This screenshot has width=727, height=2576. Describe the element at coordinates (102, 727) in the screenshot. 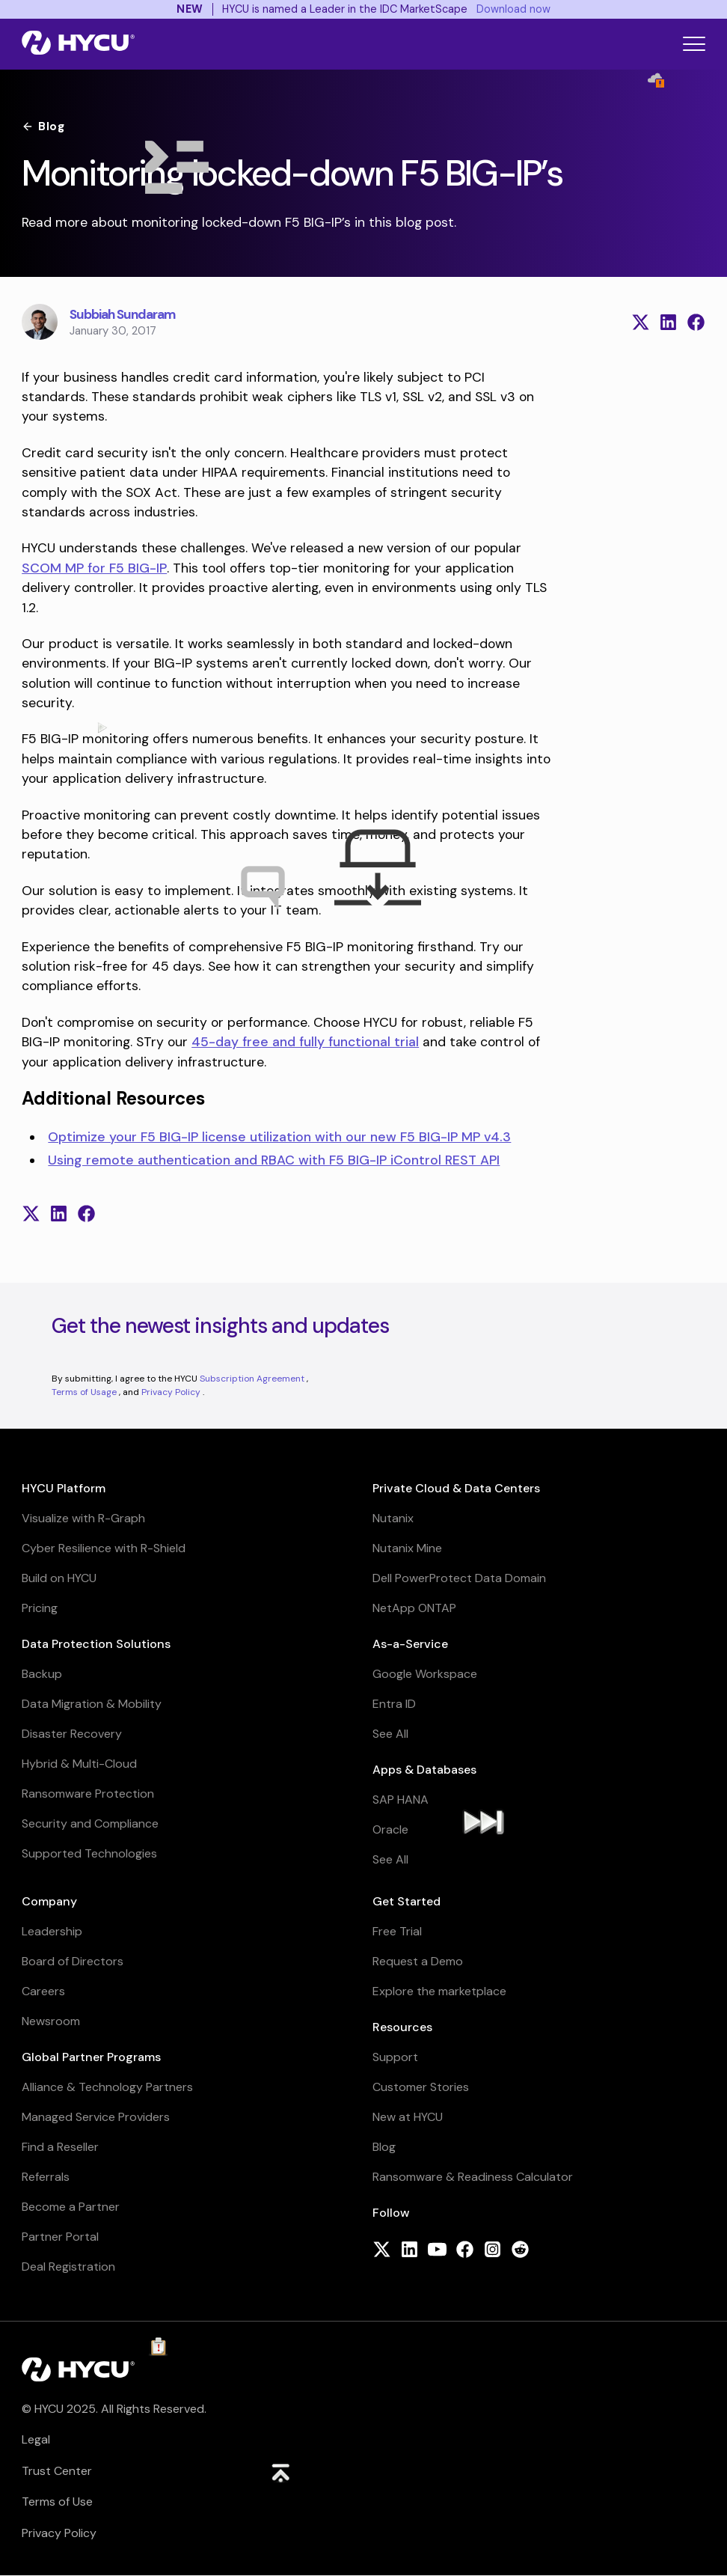

I see `start media playback` at that location.